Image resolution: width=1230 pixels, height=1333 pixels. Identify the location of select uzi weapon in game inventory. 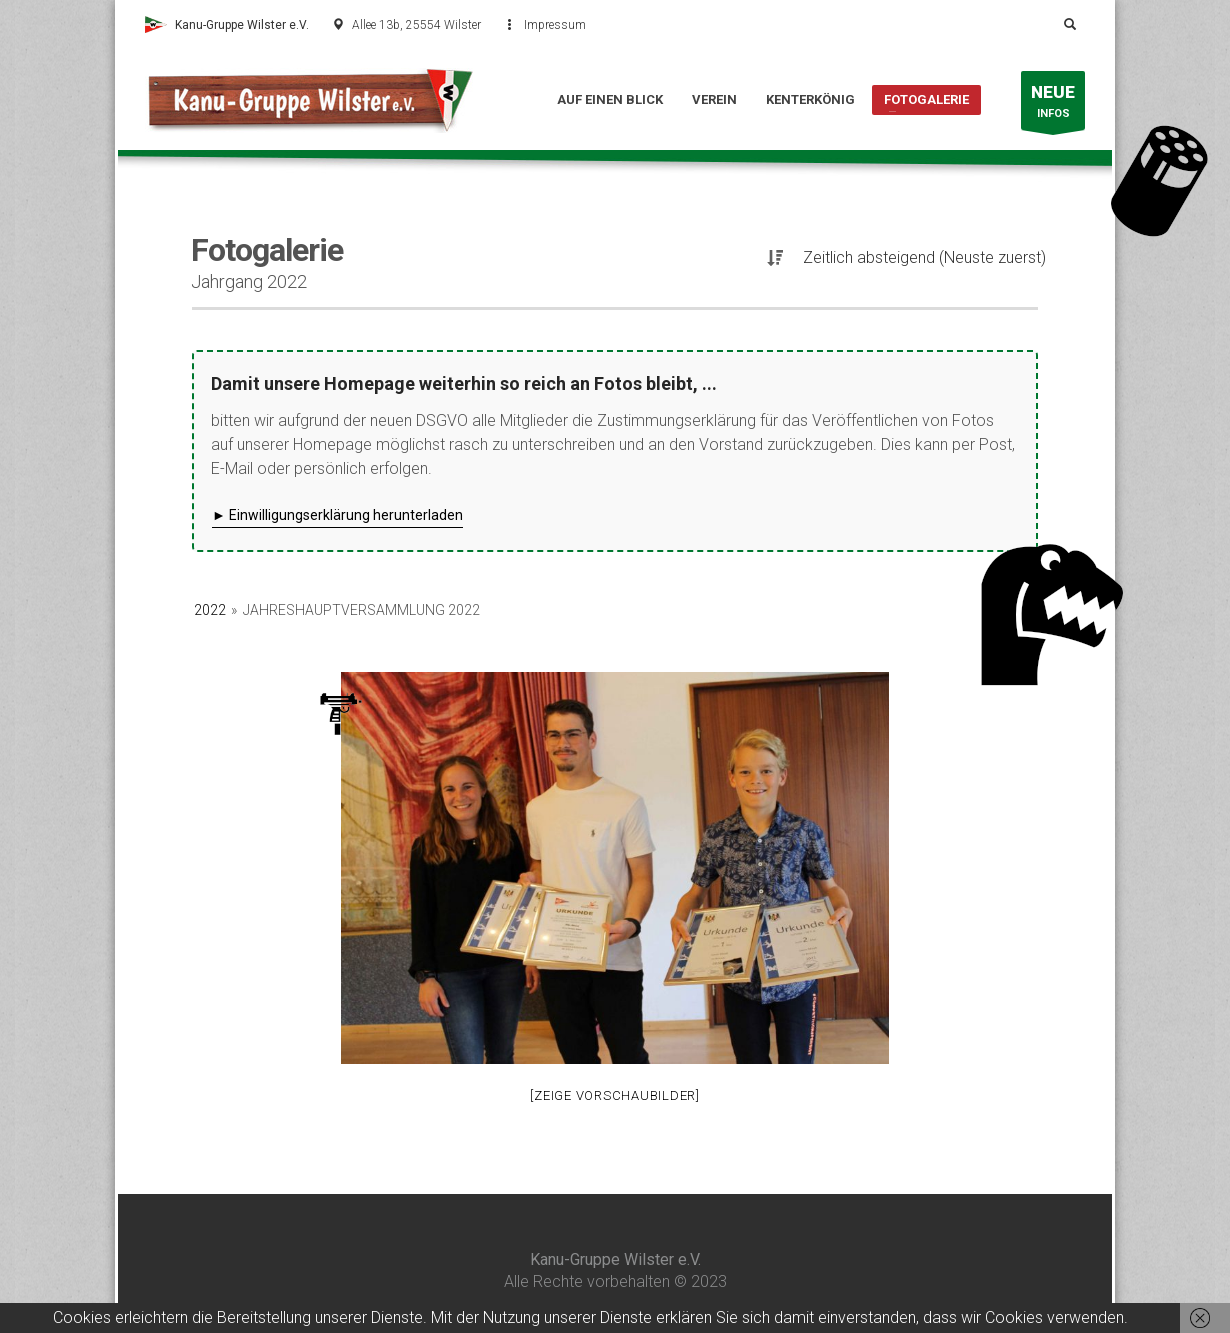
(341, 714).